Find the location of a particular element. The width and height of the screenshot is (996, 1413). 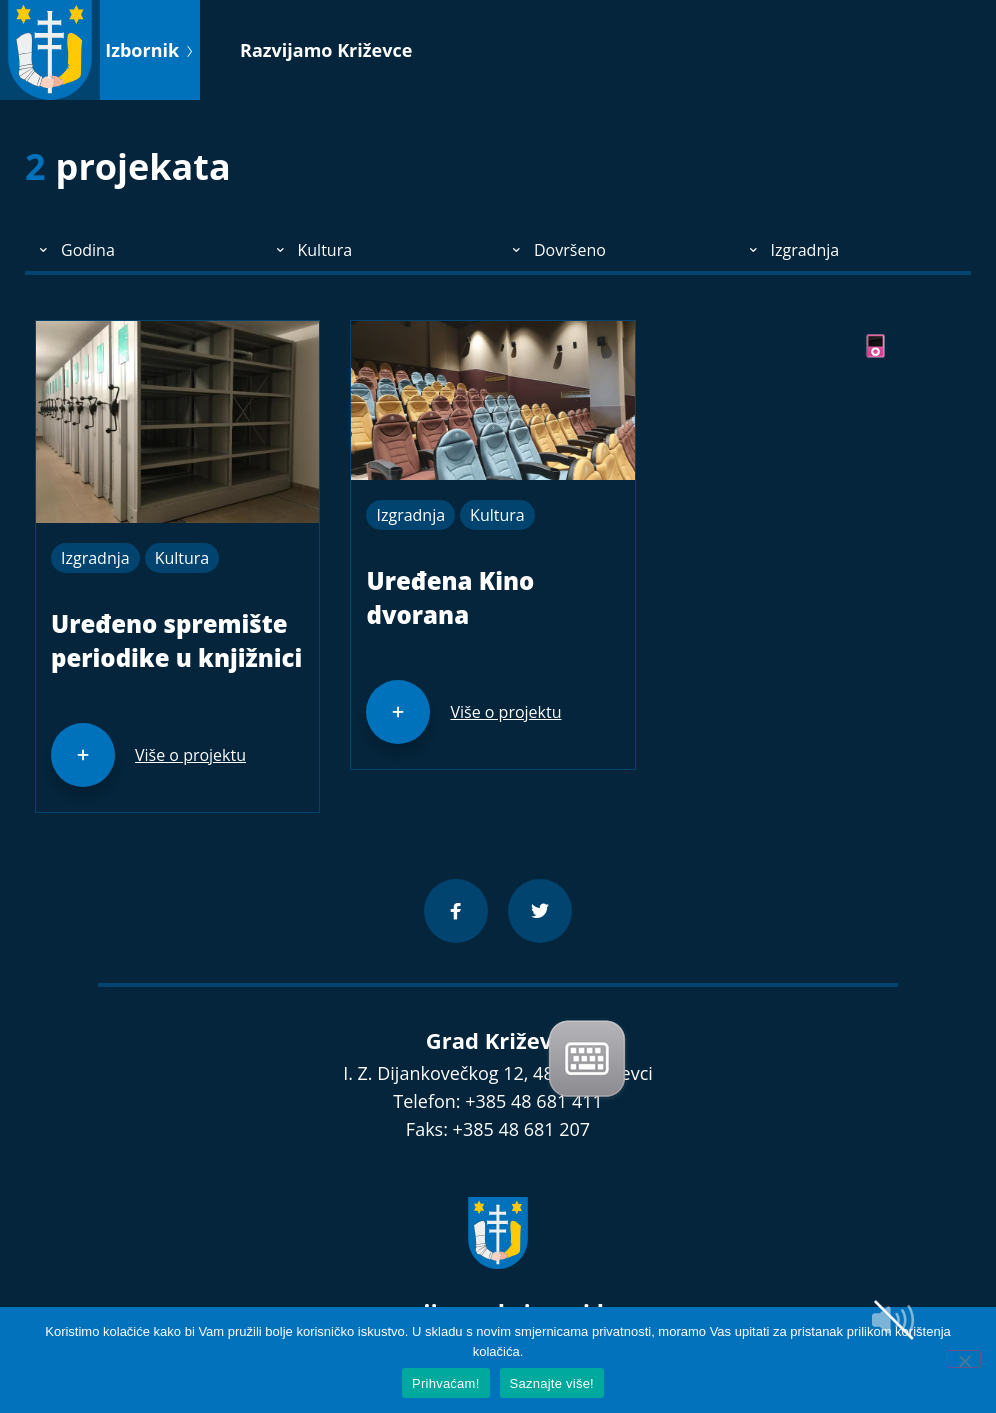

open keyboard settings and preferences is located at coordinates (587, 1060).